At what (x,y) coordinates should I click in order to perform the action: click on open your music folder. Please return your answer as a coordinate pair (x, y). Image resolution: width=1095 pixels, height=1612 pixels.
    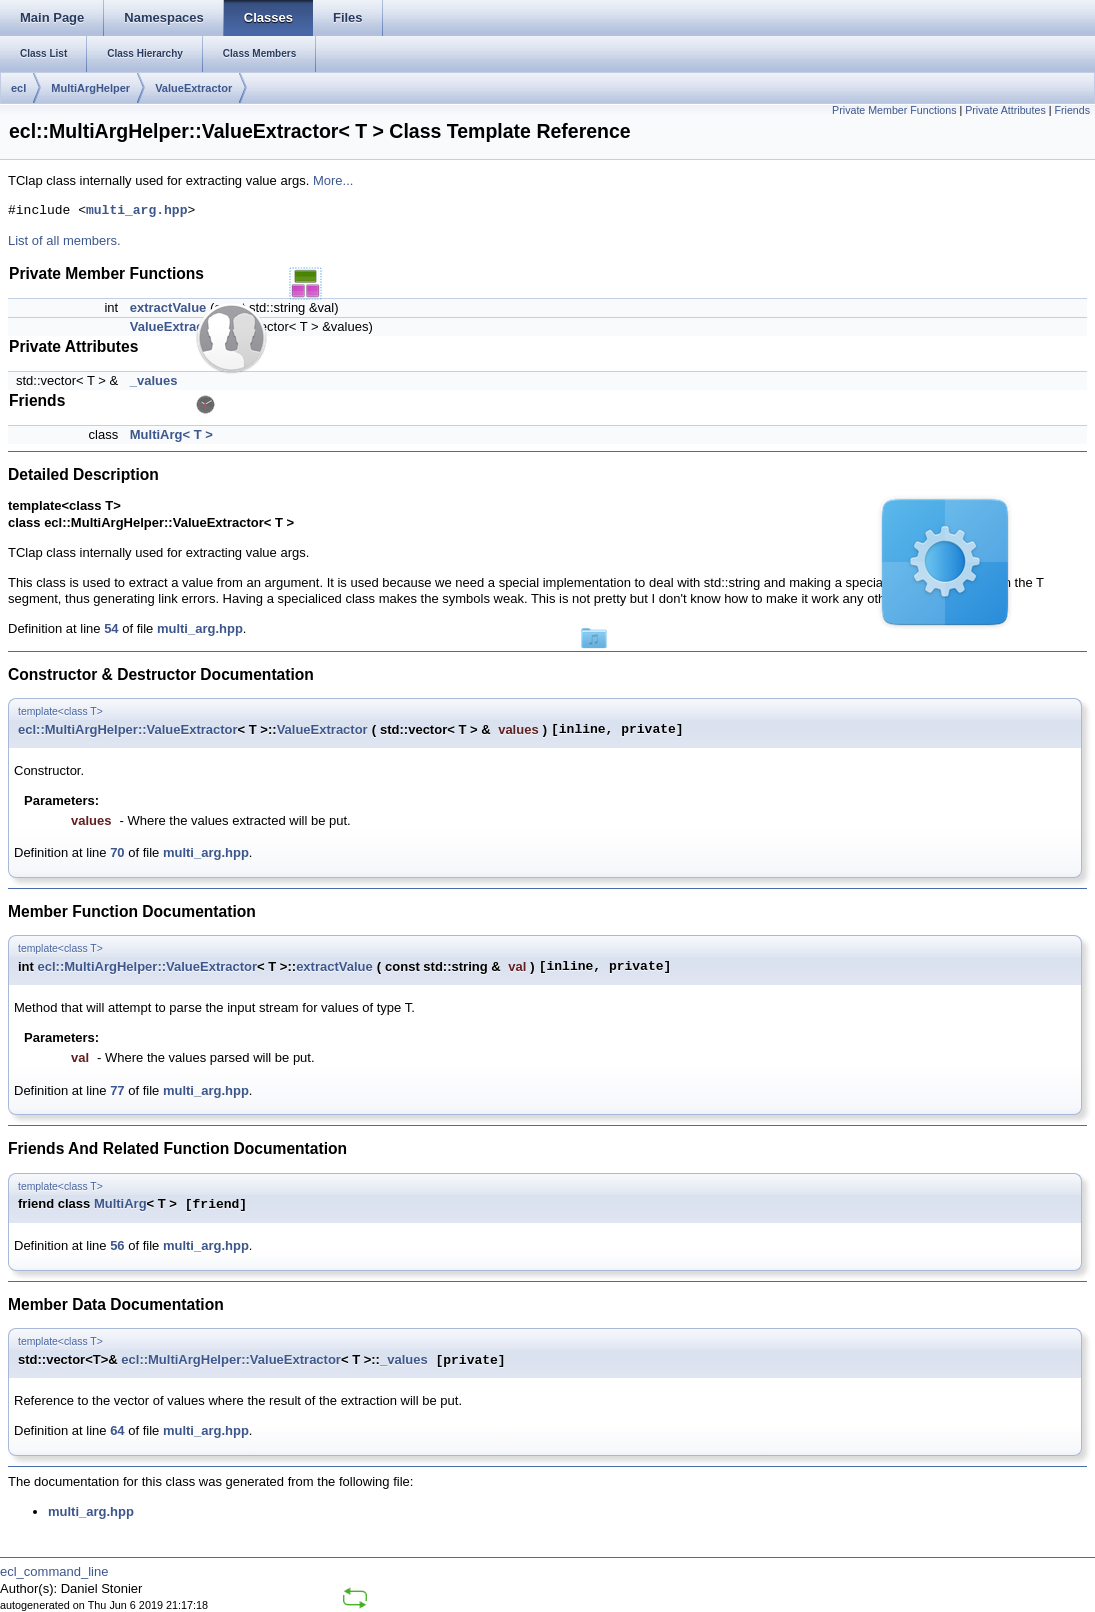
    Looking at the image, I should click on (594, 638).